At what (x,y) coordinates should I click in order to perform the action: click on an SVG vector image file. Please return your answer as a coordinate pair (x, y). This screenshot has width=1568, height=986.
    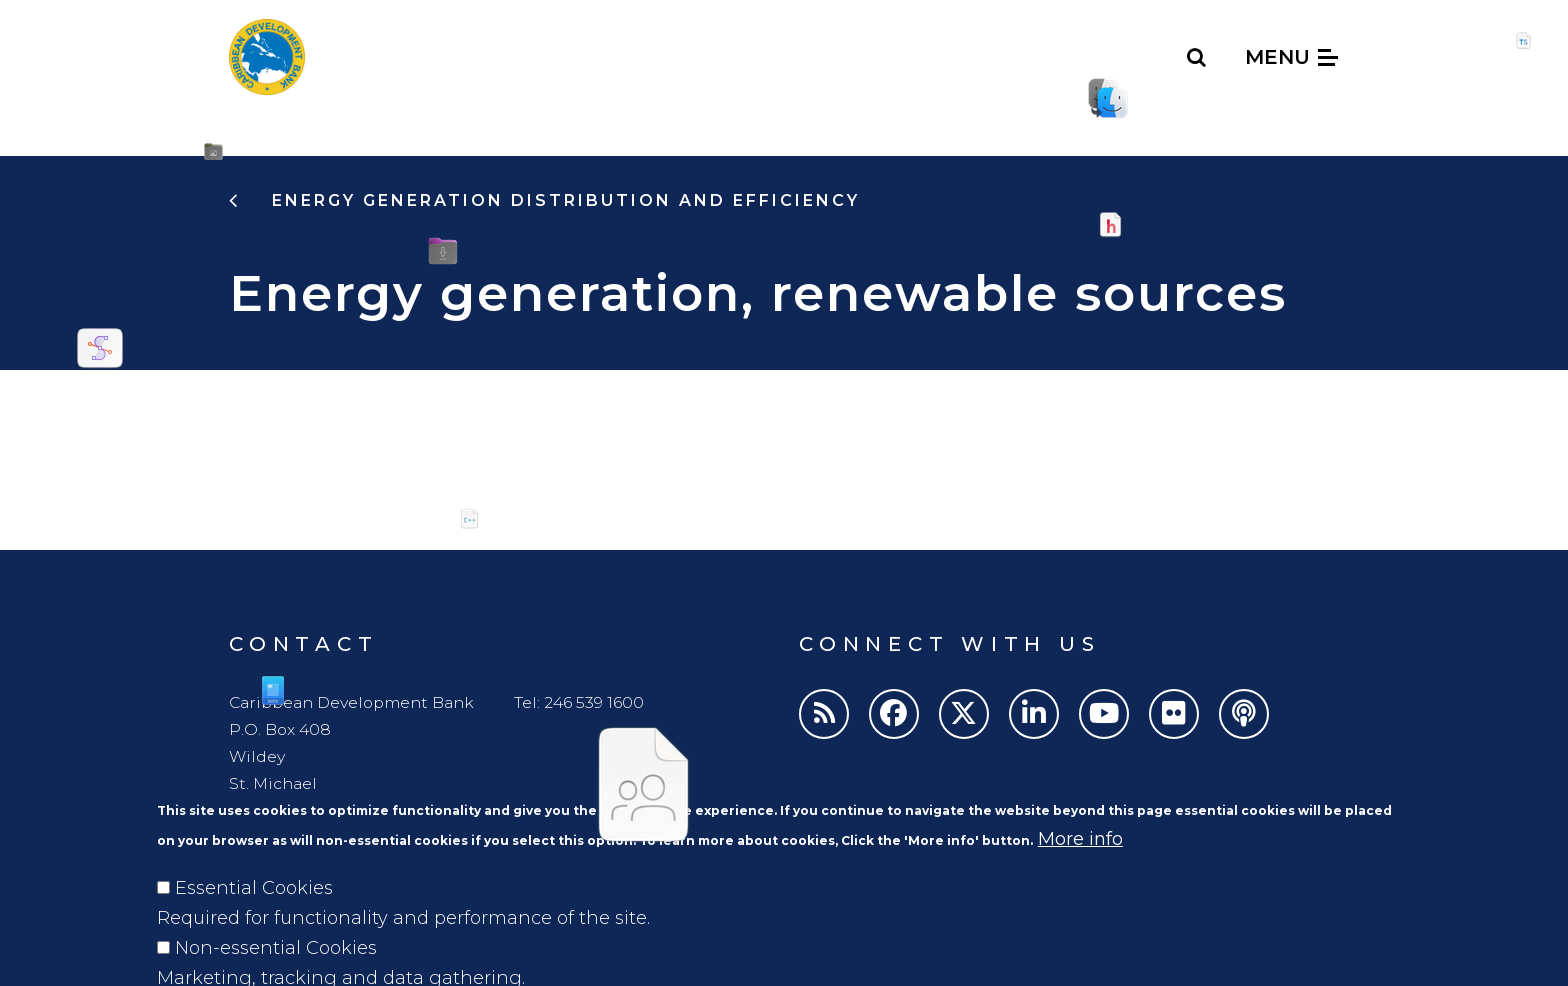
    Looking at the image, I should click on (100, 347).